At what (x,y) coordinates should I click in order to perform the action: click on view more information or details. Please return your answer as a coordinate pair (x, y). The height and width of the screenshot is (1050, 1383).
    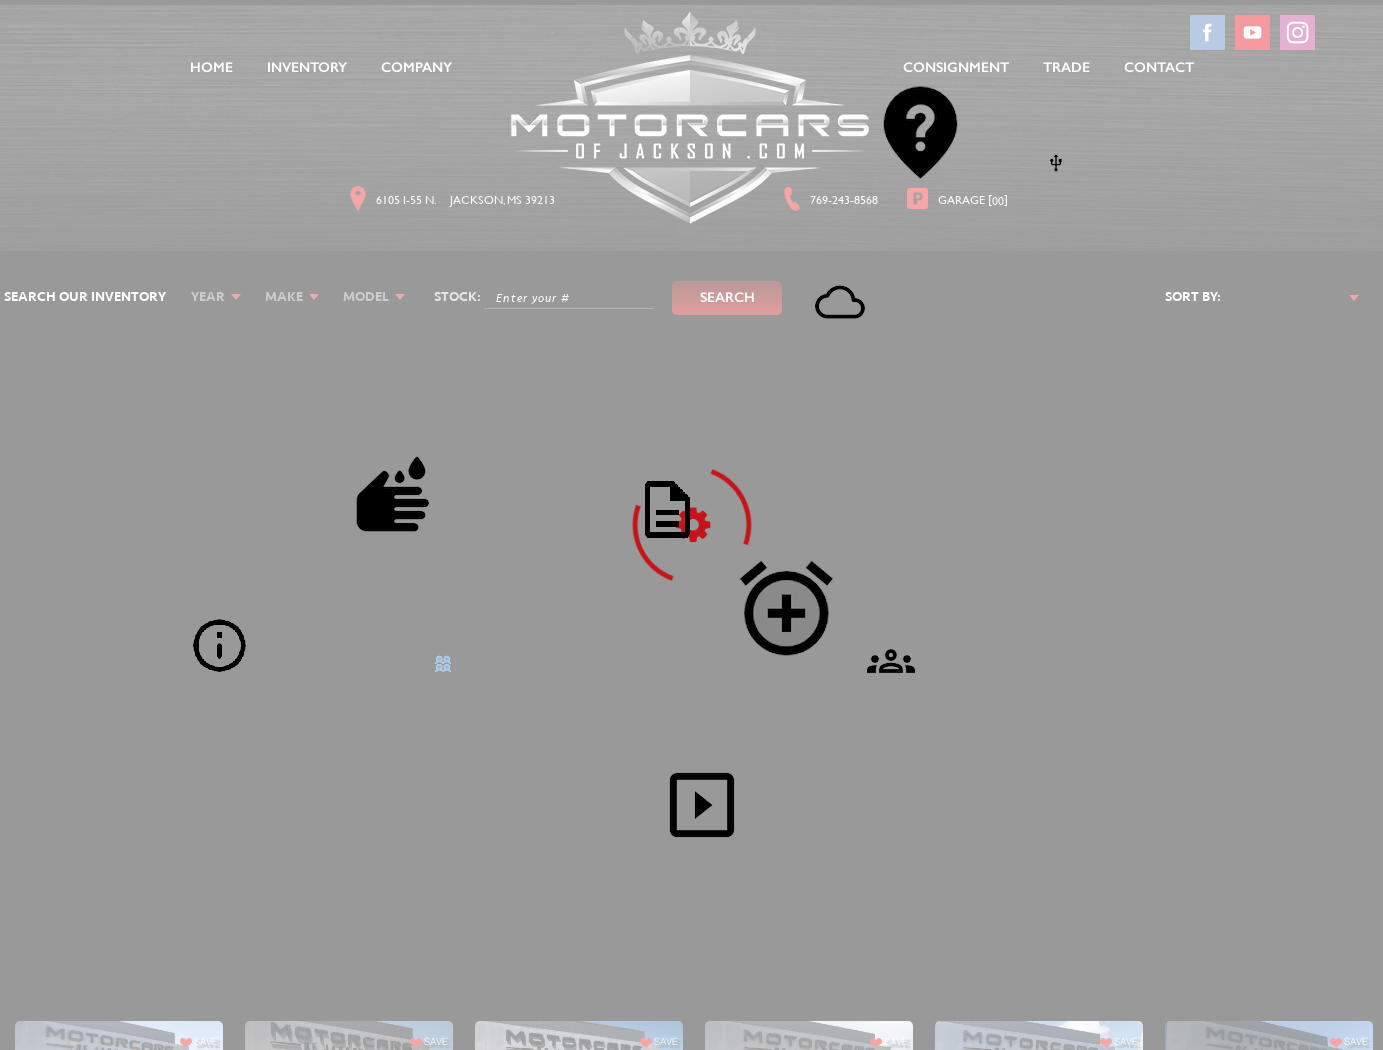
    Looking at the image, I should click on (219, 645).